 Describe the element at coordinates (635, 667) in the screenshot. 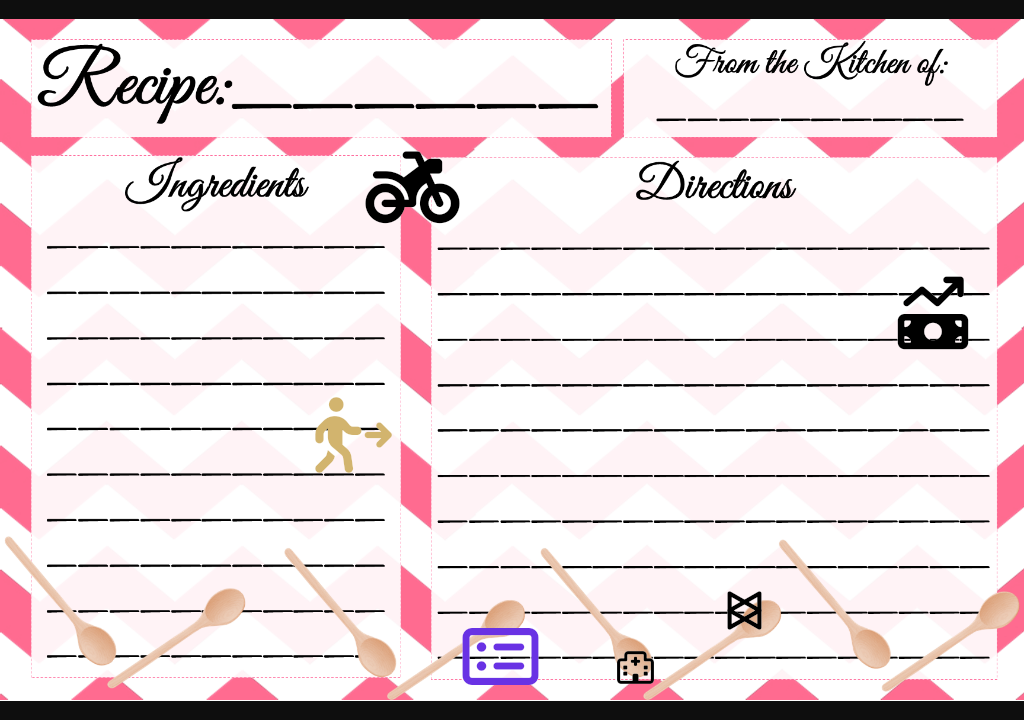

I see `find nearby hospitals or medical facilities` at that location.